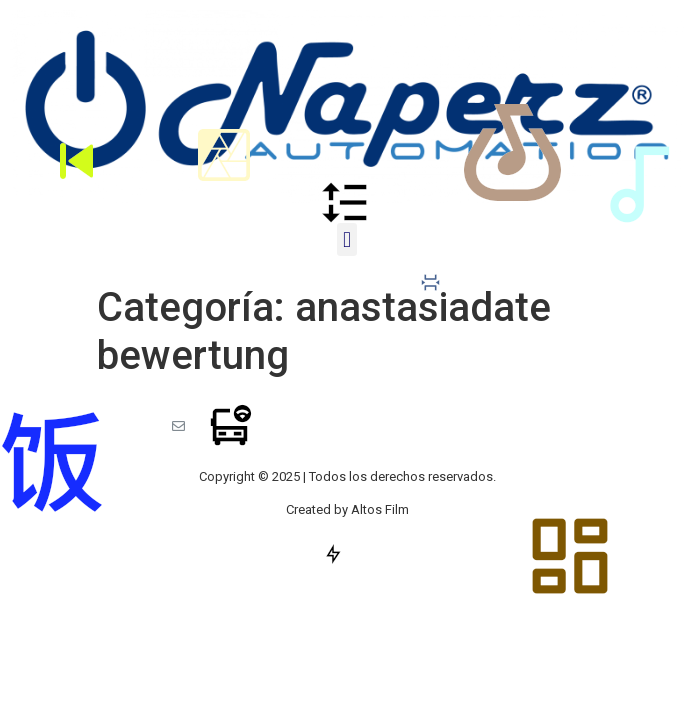  Describe the element at coordinates (346, 202) in the screenshot. I see `adjust line height or text spacing` at that location.